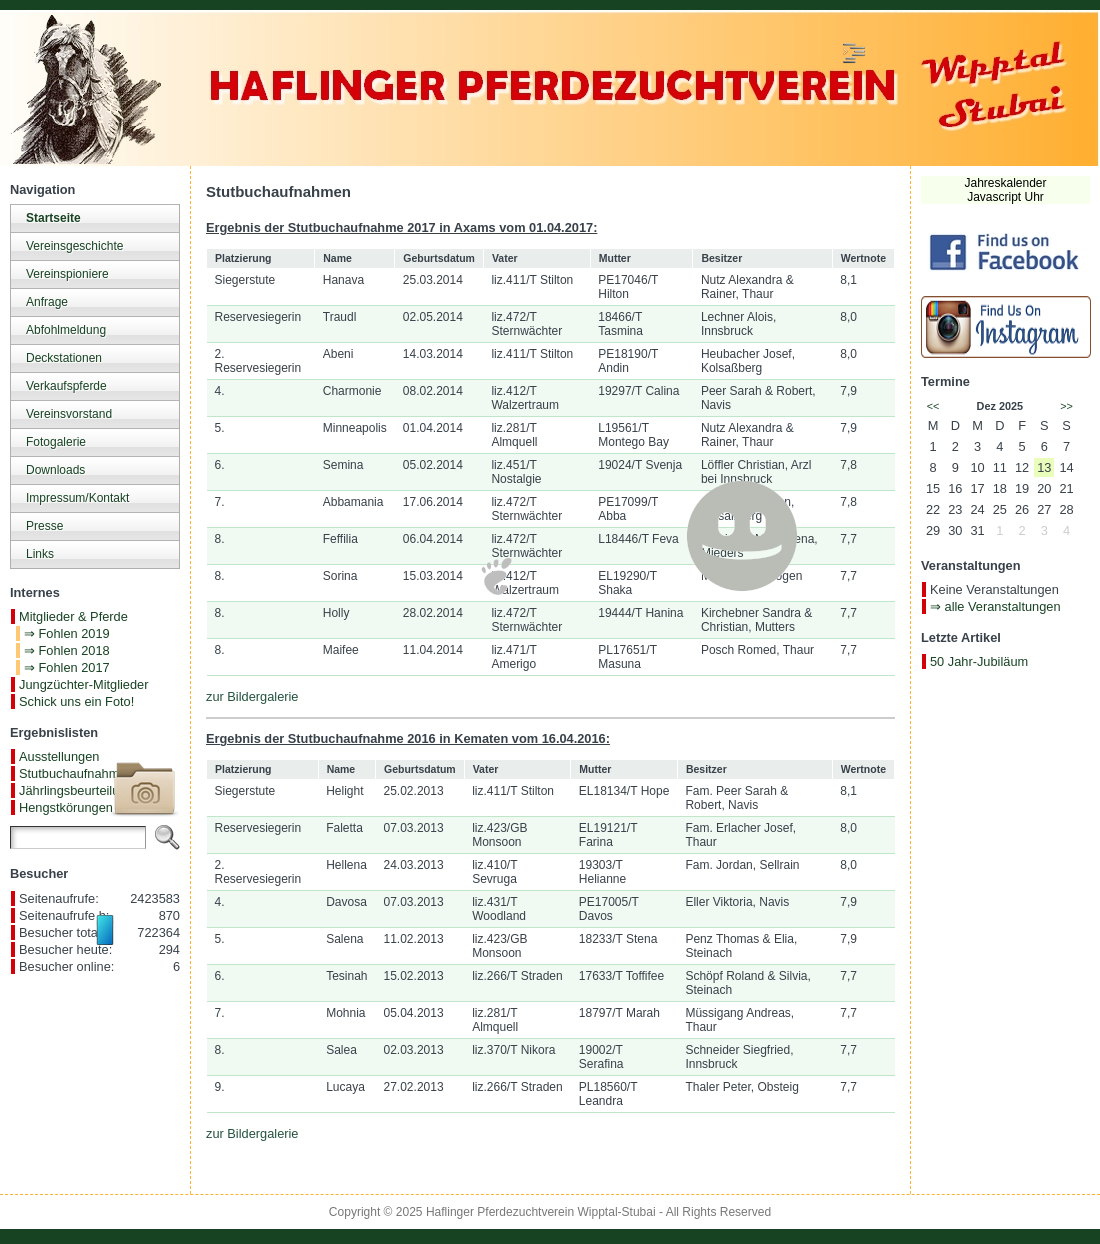 This screenshot has width=1100, height=1244. What do you see at coordinates (742, 536) in the screenshot?
I see `add an emoji or reaction to a message` at bounding box center [742, 536].